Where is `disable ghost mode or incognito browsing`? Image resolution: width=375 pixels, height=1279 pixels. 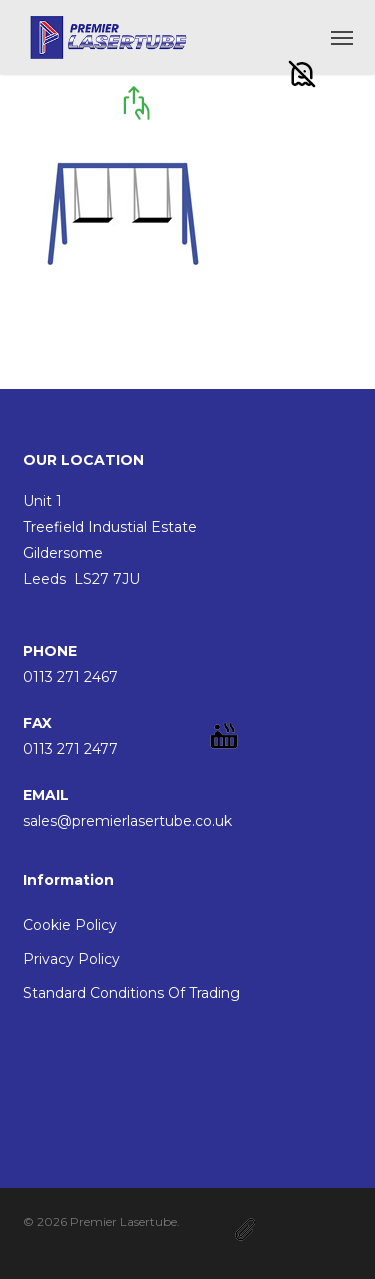
disable ghost mode or incognito browsing is located at coordinates (302, 74).